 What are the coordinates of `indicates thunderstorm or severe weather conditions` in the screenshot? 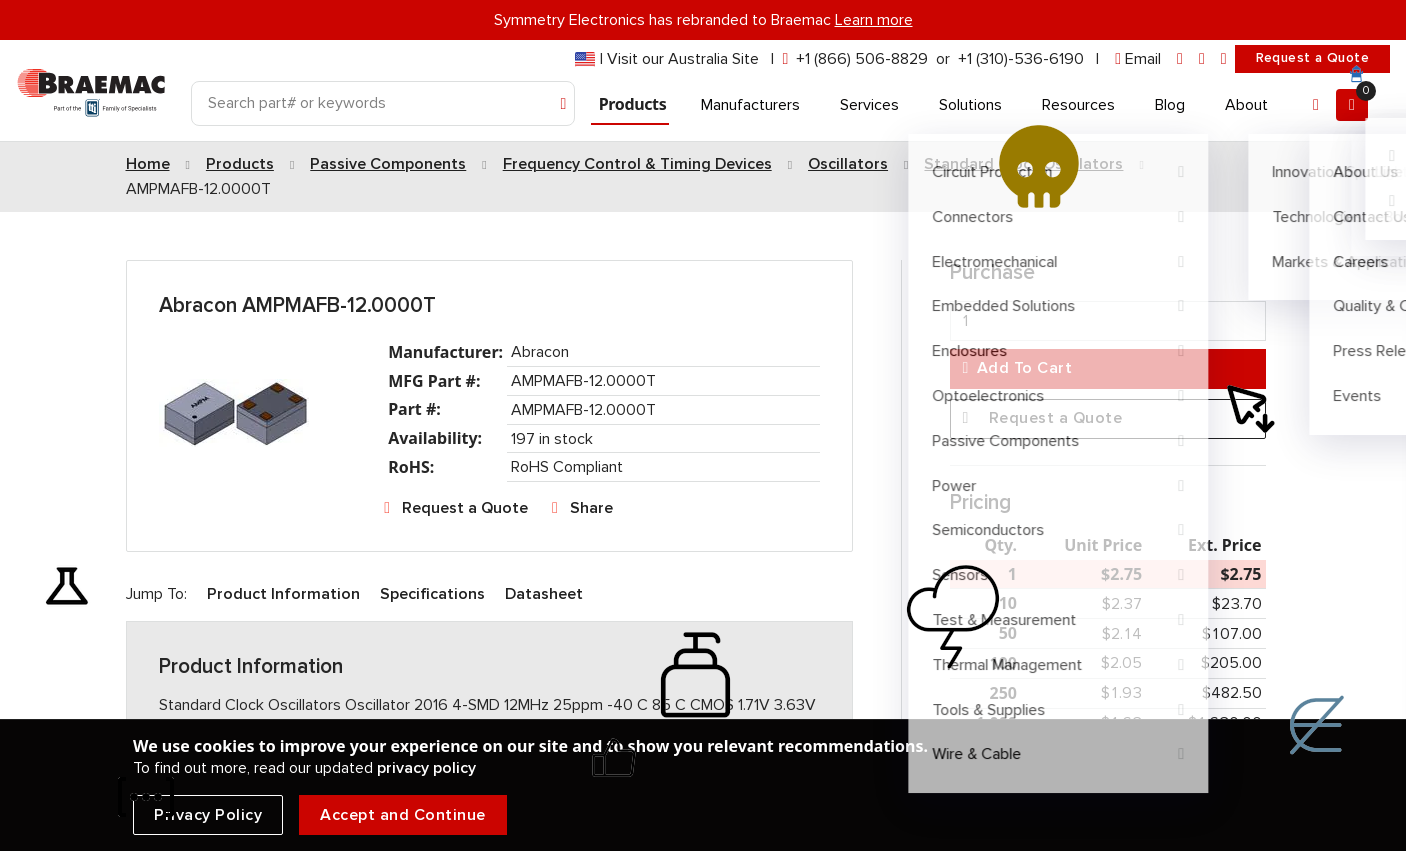 It's located at (953, 615).